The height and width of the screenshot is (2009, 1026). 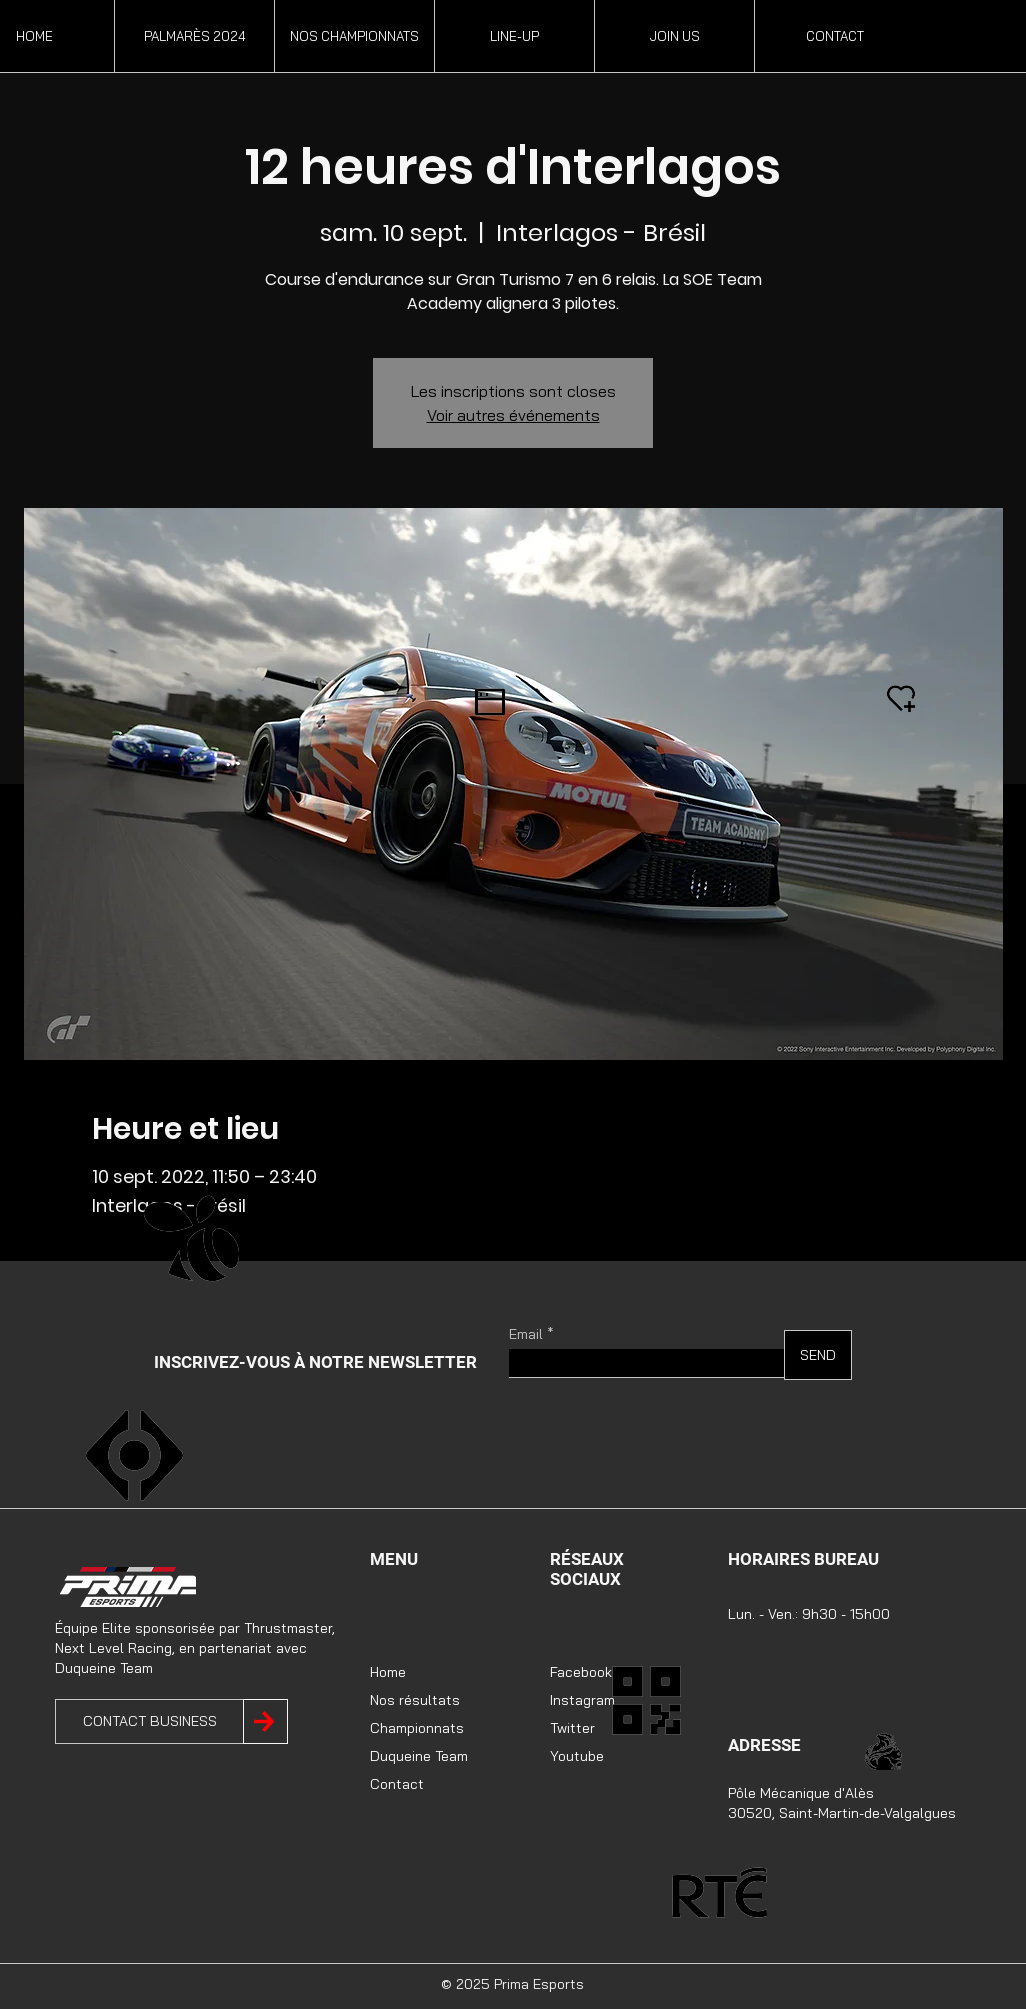 What do you see at coordinates (883, 1751) in the screenshot?
I see `apache flink logo` at bounding box center [883, 1751].